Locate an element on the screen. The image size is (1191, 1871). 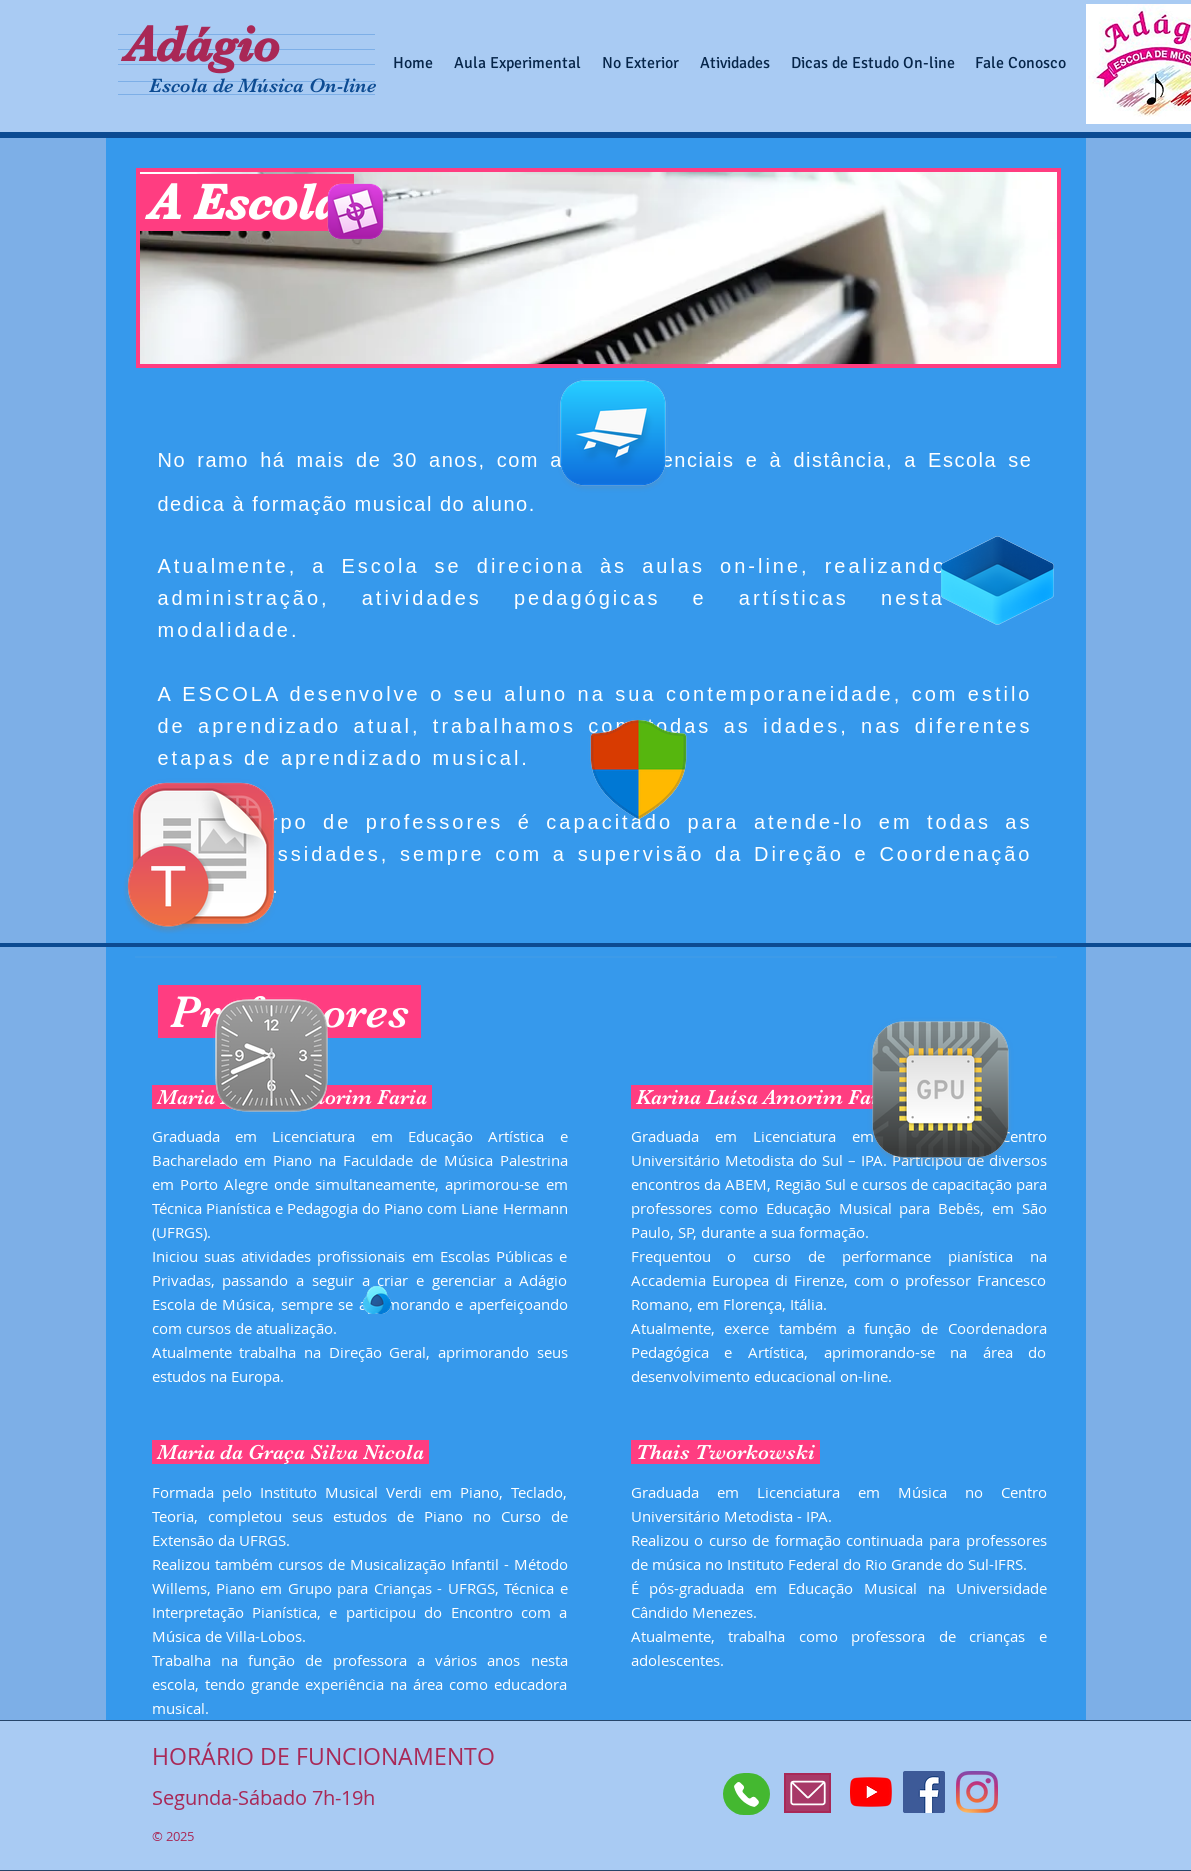
open graphics card driver settings is located at coordinates (940, 1089).